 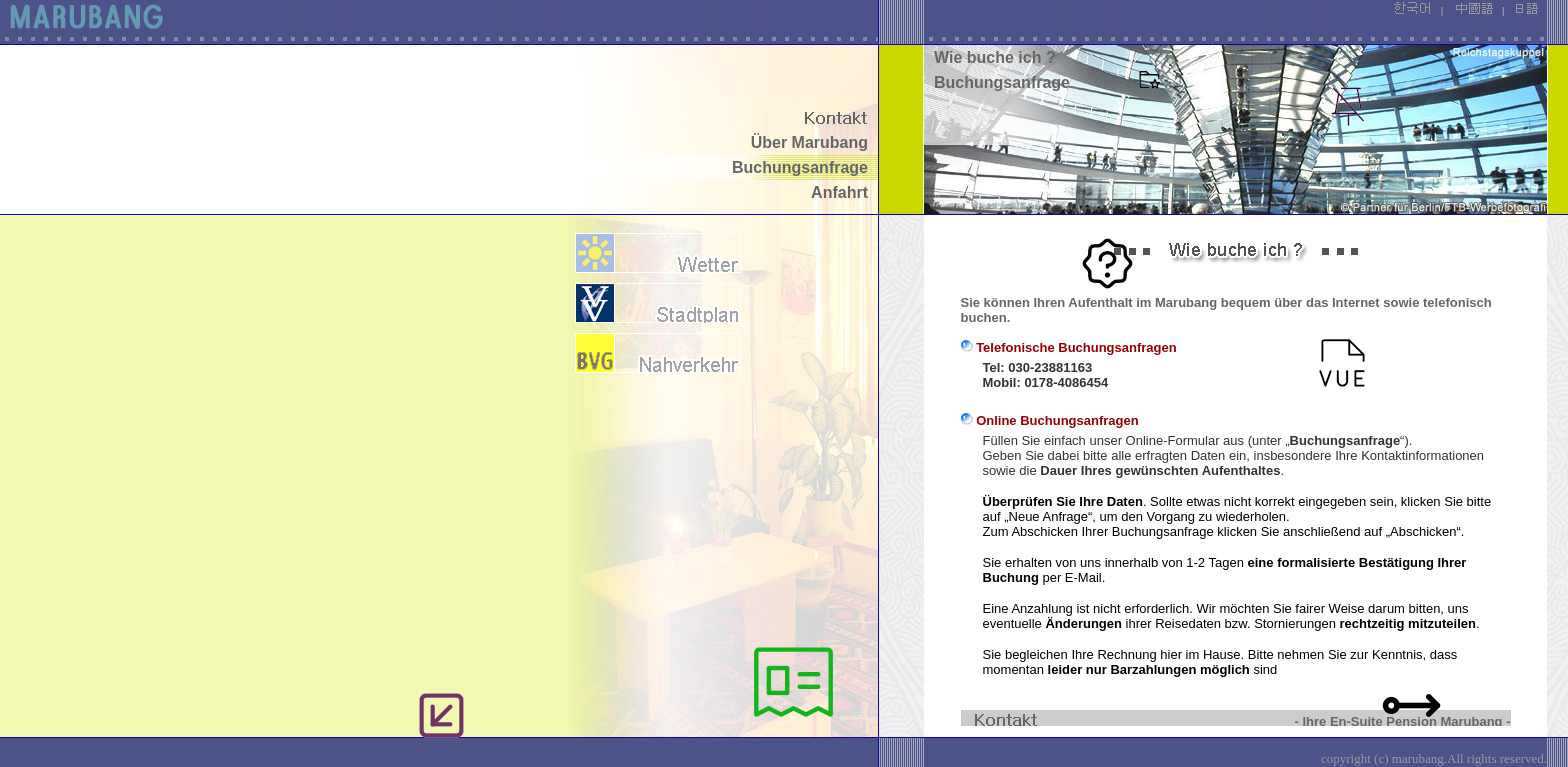 I want to click on view news articles or press clippings, so click(x=793, y=680).